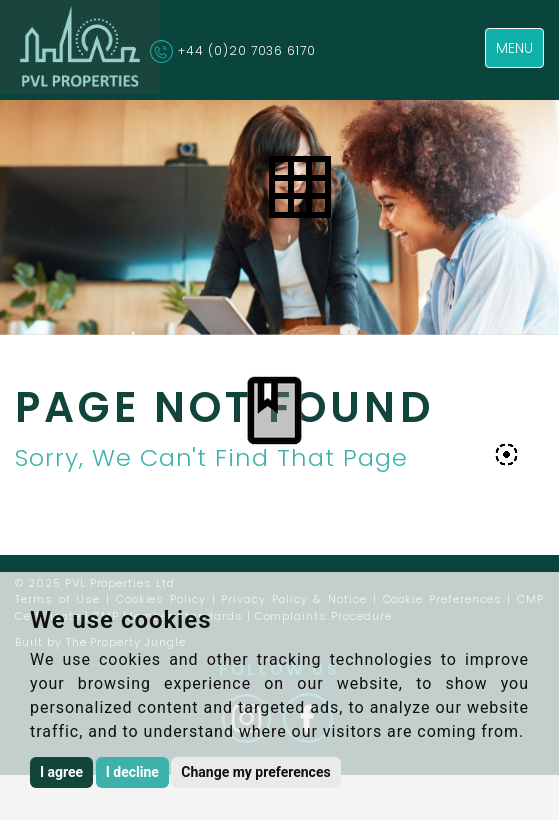  Describe the element at coordinates (506, 454) in the screenshot. I see `apply tilt-shift blur effect to photo` at that location.